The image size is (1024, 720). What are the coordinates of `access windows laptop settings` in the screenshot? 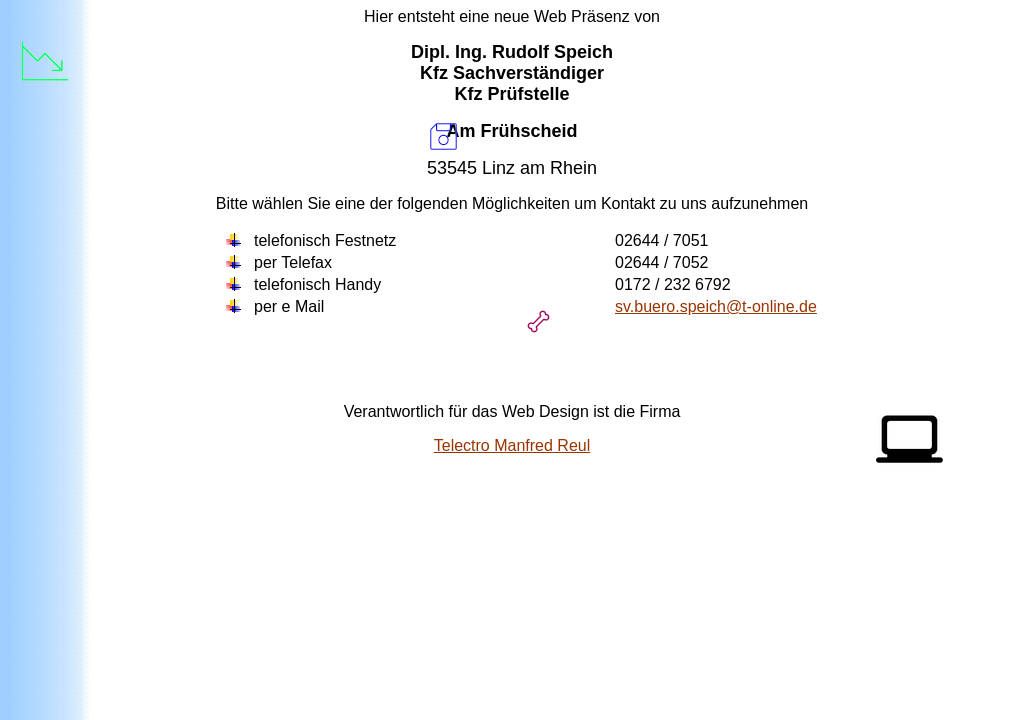 It's located at (909, 440).